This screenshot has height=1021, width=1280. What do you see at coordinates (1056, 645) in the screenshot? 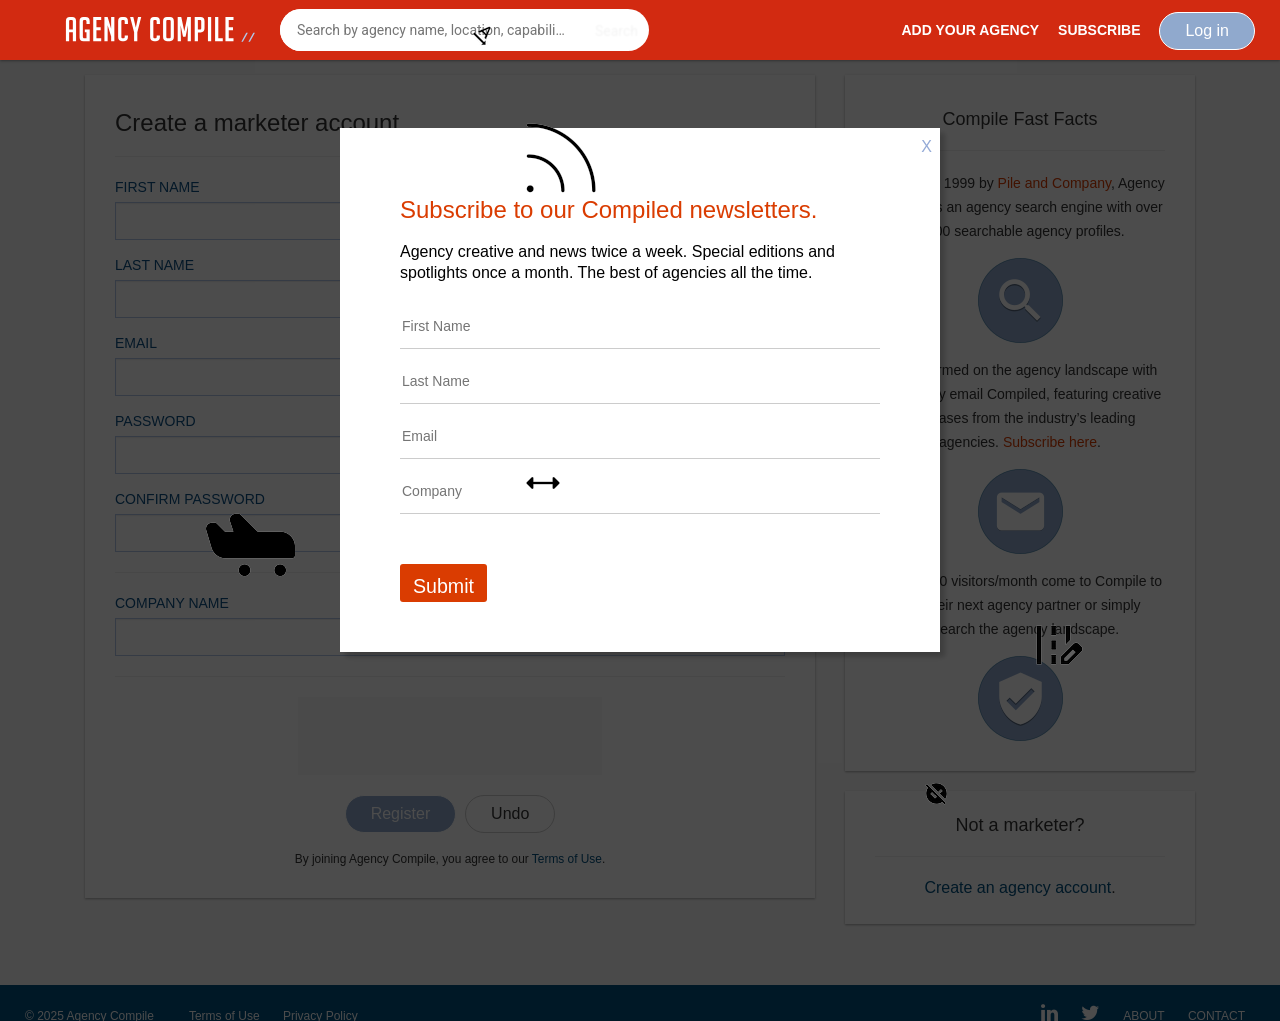
I see `edit road or route details` at bounding box center [1056, 645].